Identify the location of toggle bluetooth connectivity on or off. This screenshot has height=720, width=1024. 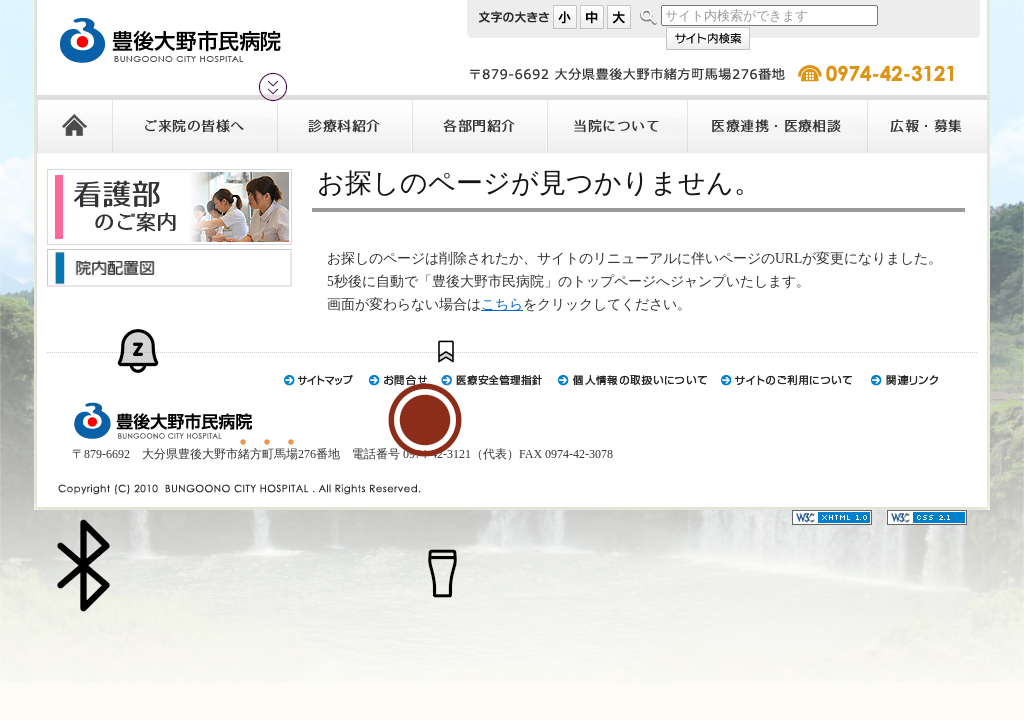
(83, 565).